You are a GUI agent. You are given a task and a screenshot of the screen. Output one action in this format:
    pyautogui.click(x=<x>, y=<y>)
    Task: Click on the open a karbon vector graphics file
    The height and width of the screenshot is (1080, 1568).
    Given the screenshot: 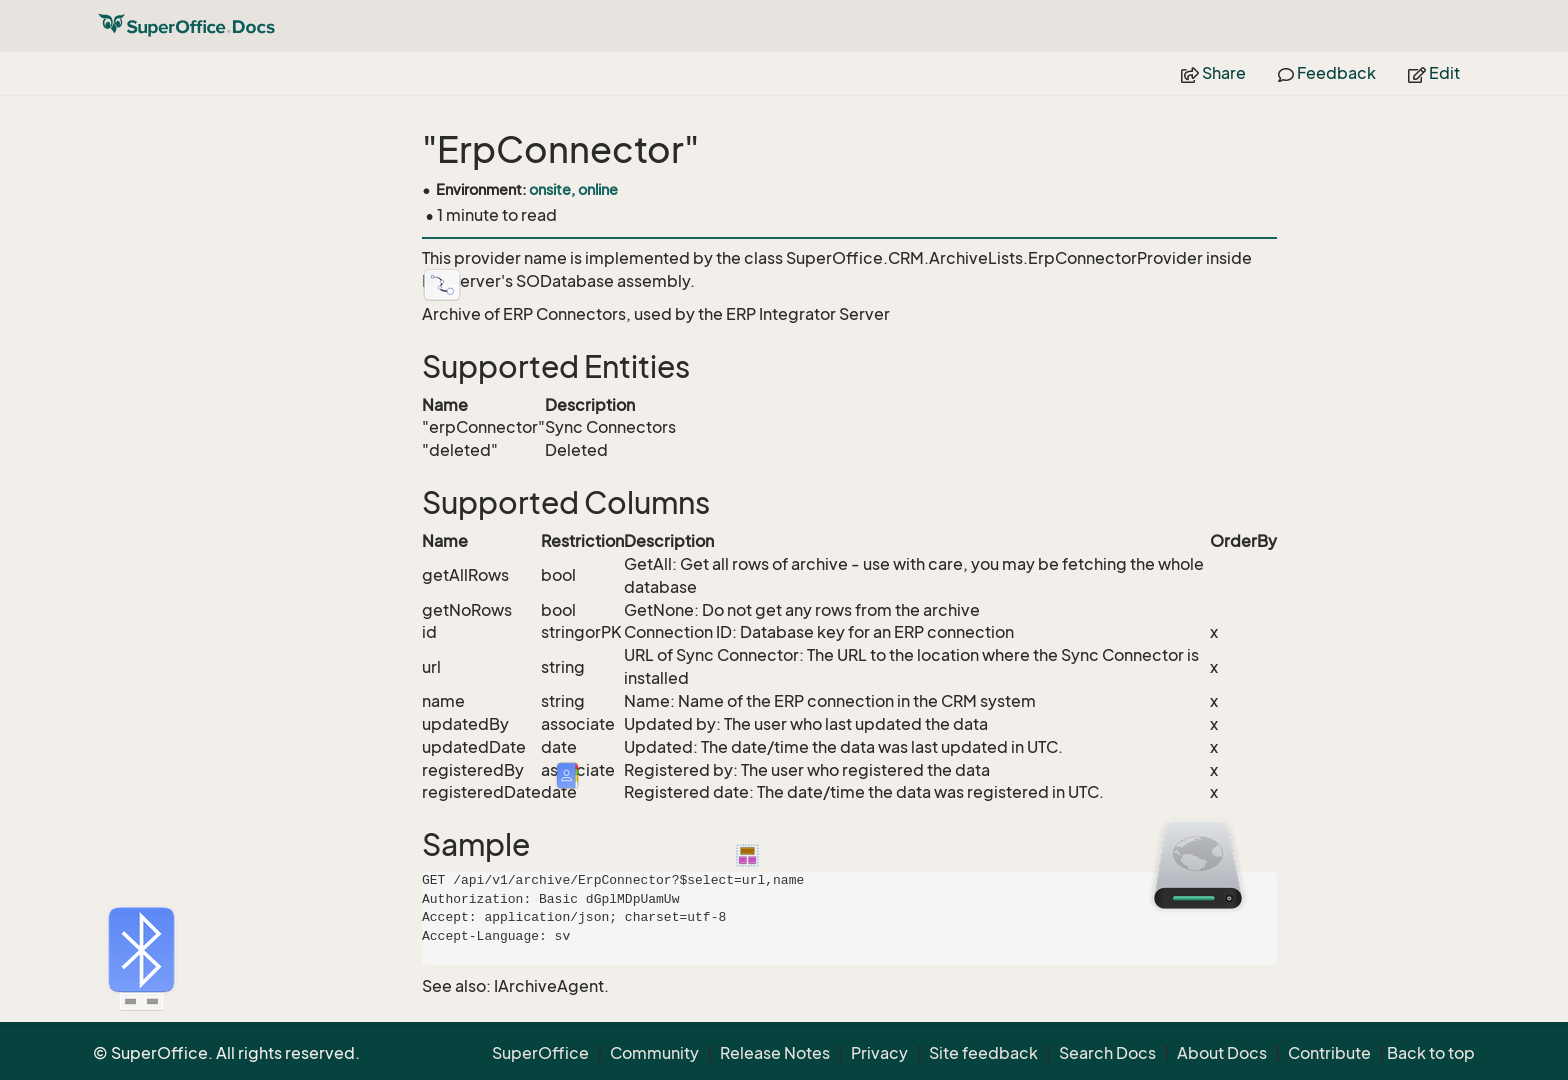 What is the action you would take?
    pyautogui.click(x=442, y=284)
    